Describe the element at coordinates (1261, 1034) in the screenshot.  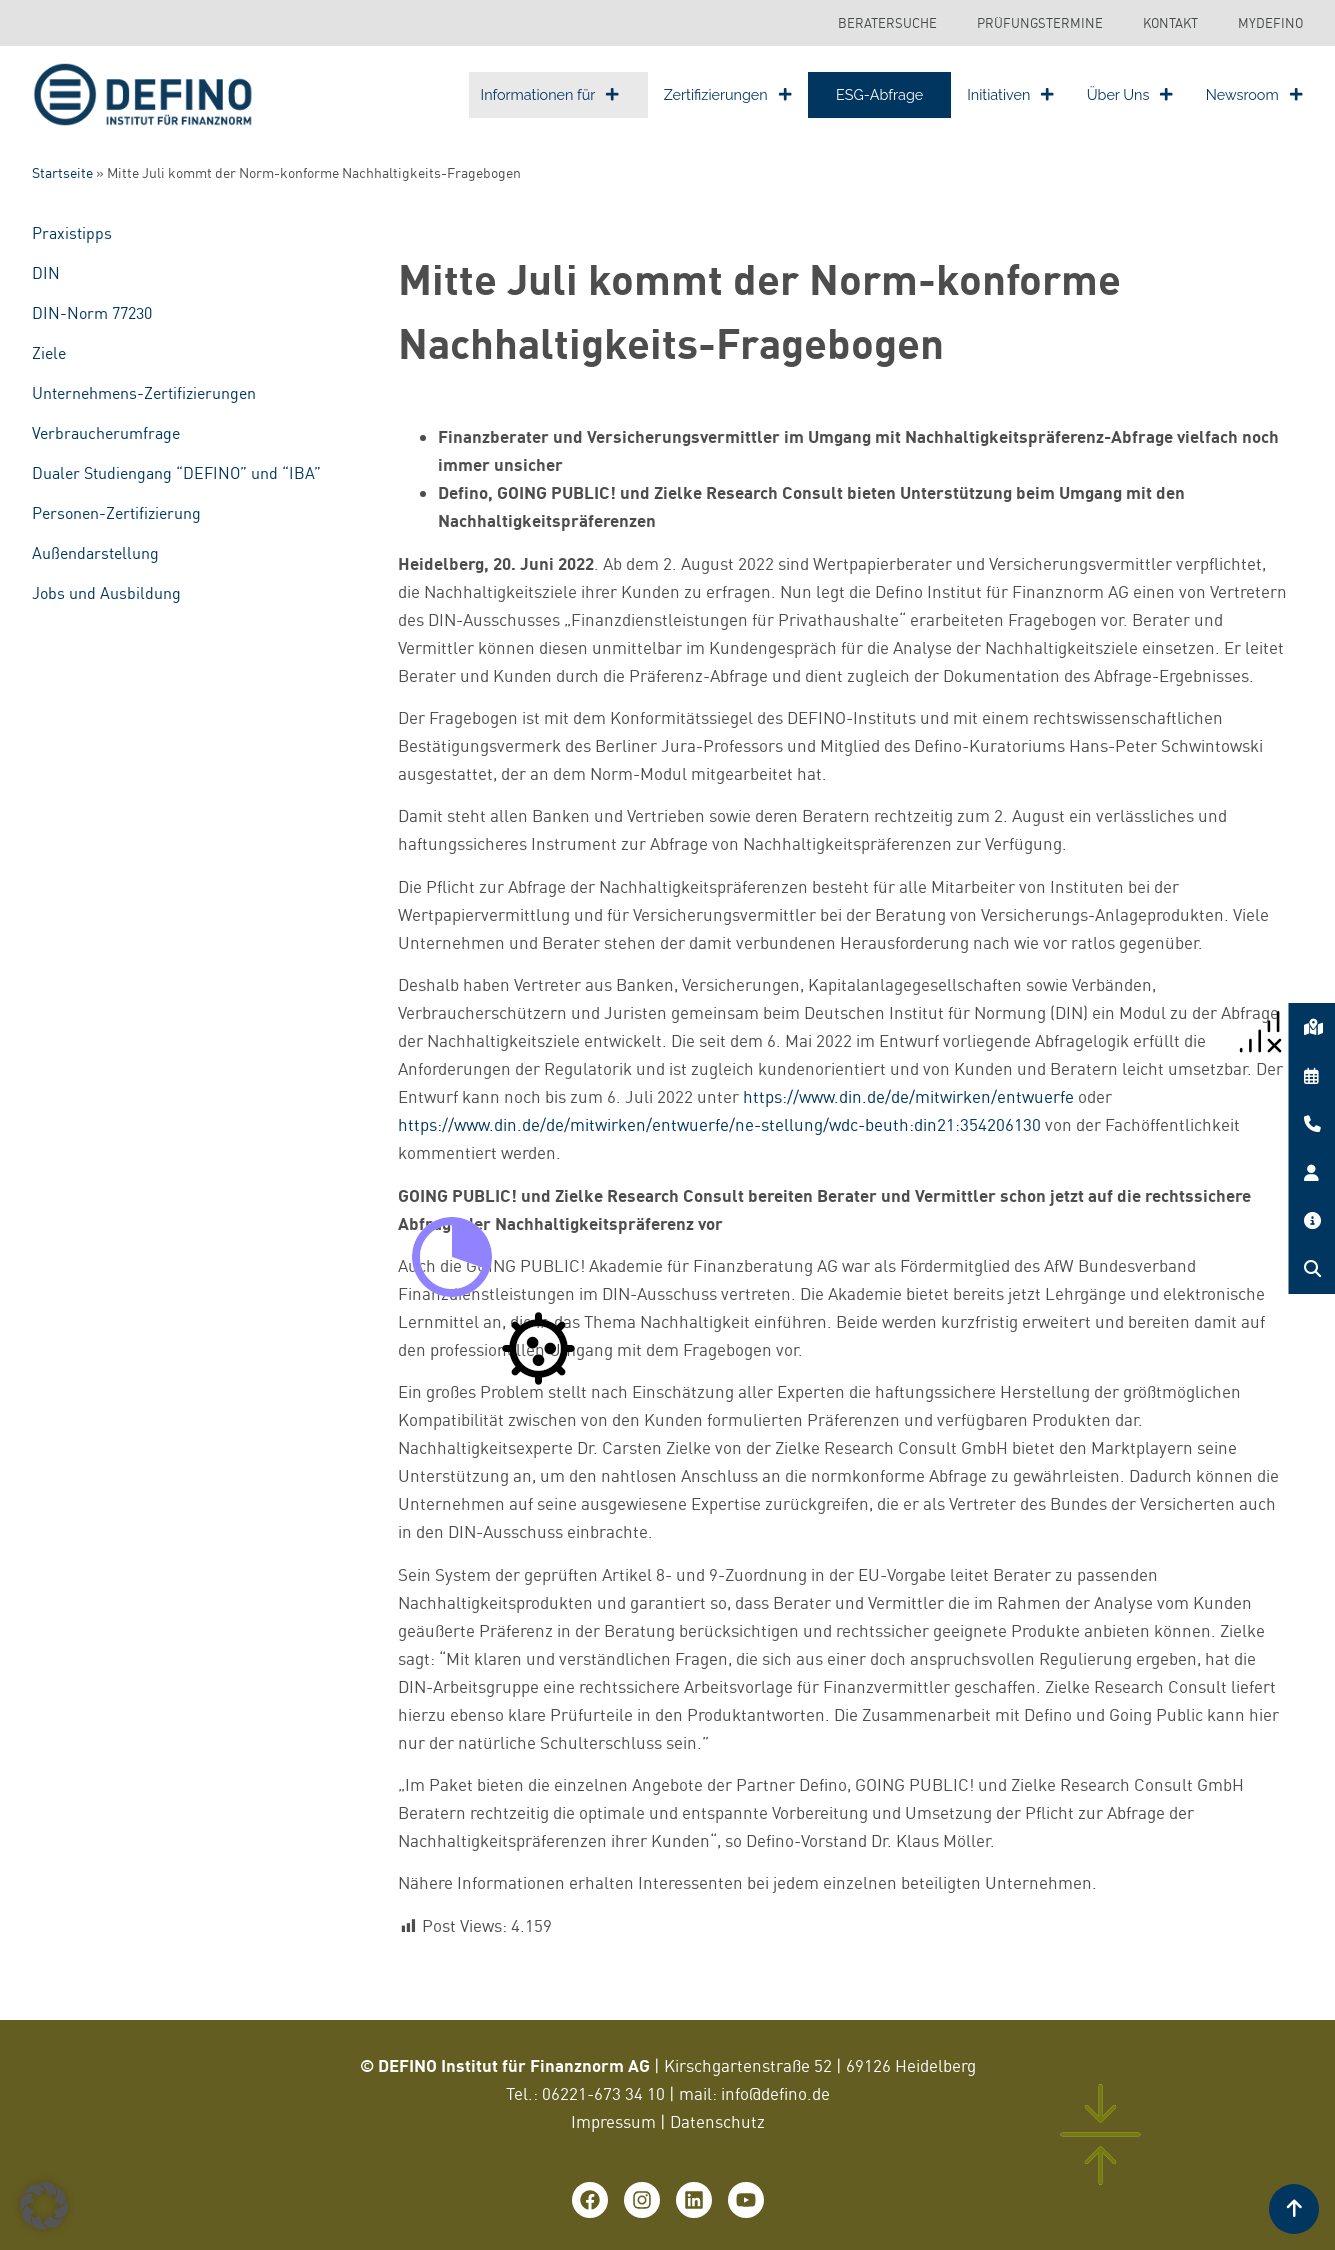
I see `no cellular signal available` at that location.